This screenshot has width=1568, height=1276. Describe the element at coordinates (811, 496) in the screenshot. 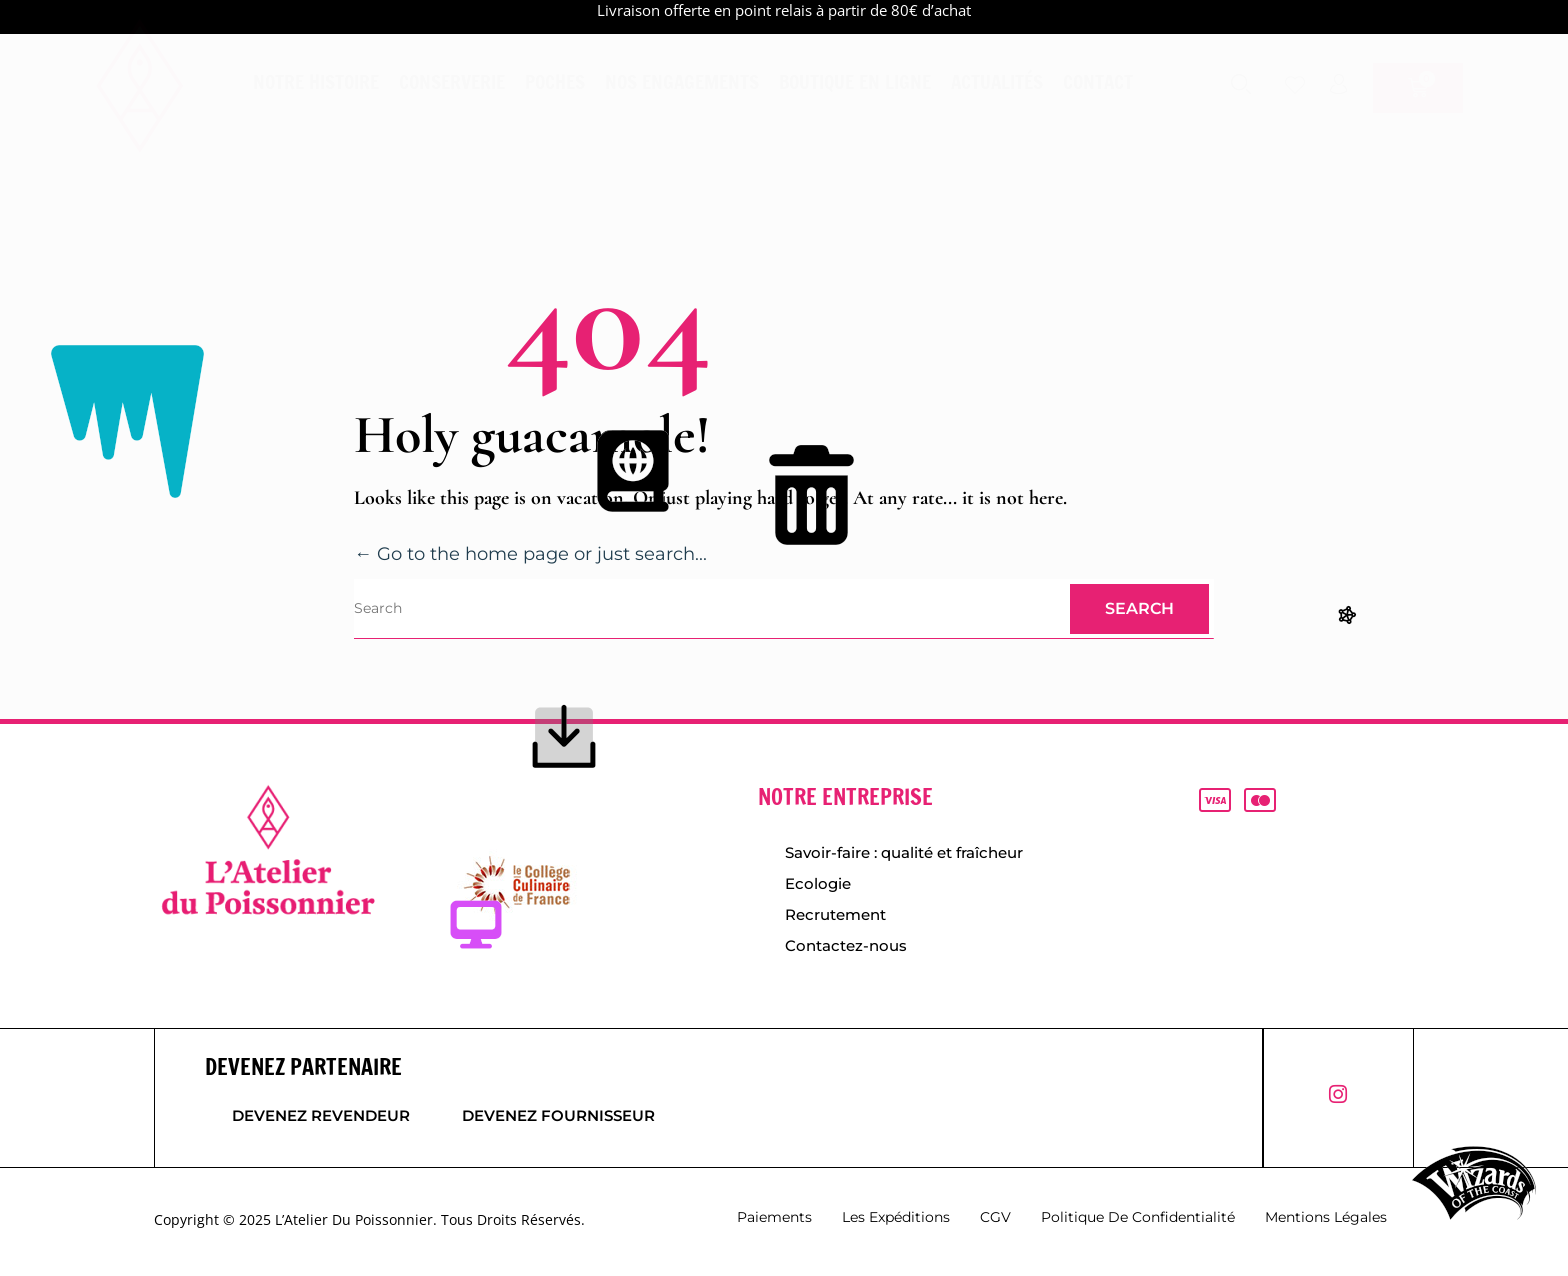

I see `delete selected item` at that location.